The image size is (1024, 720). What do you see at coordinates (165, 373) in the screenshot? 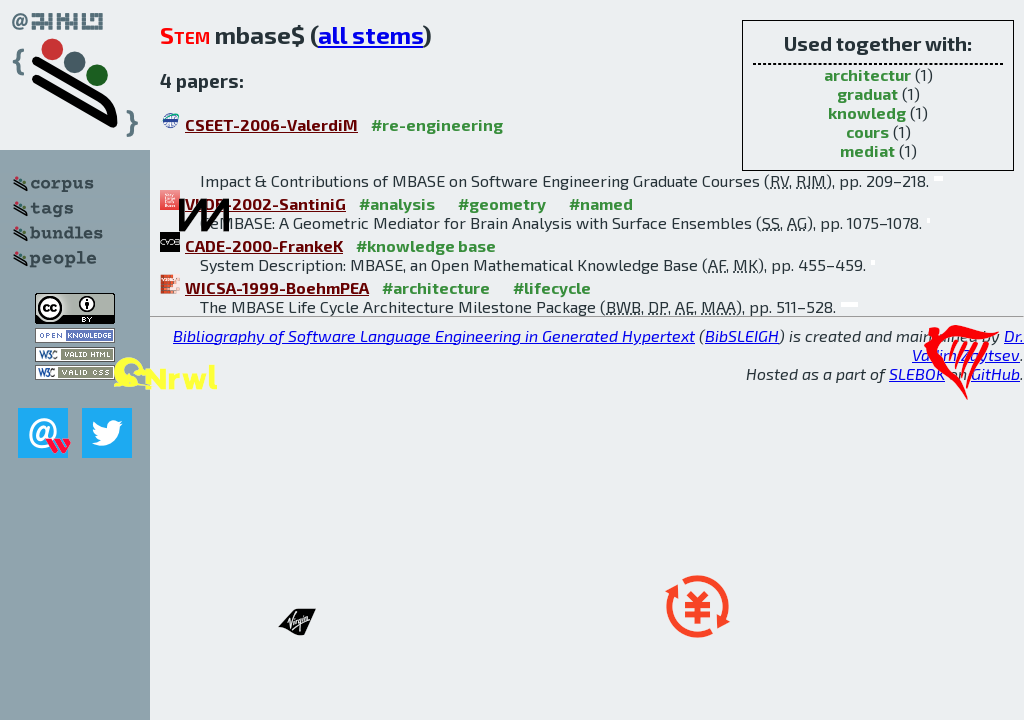
I see `nrwl company logo` at bounding box center [165, 373].